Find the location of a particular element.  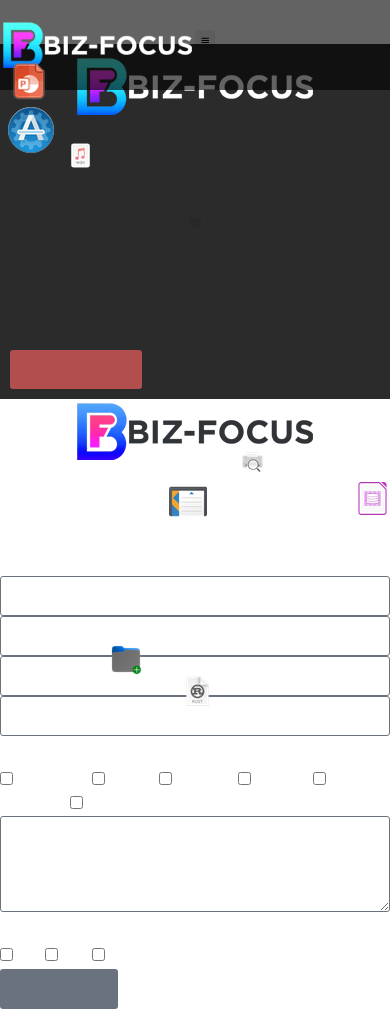

a rust programming language source file is located at coordinates (197, 691).